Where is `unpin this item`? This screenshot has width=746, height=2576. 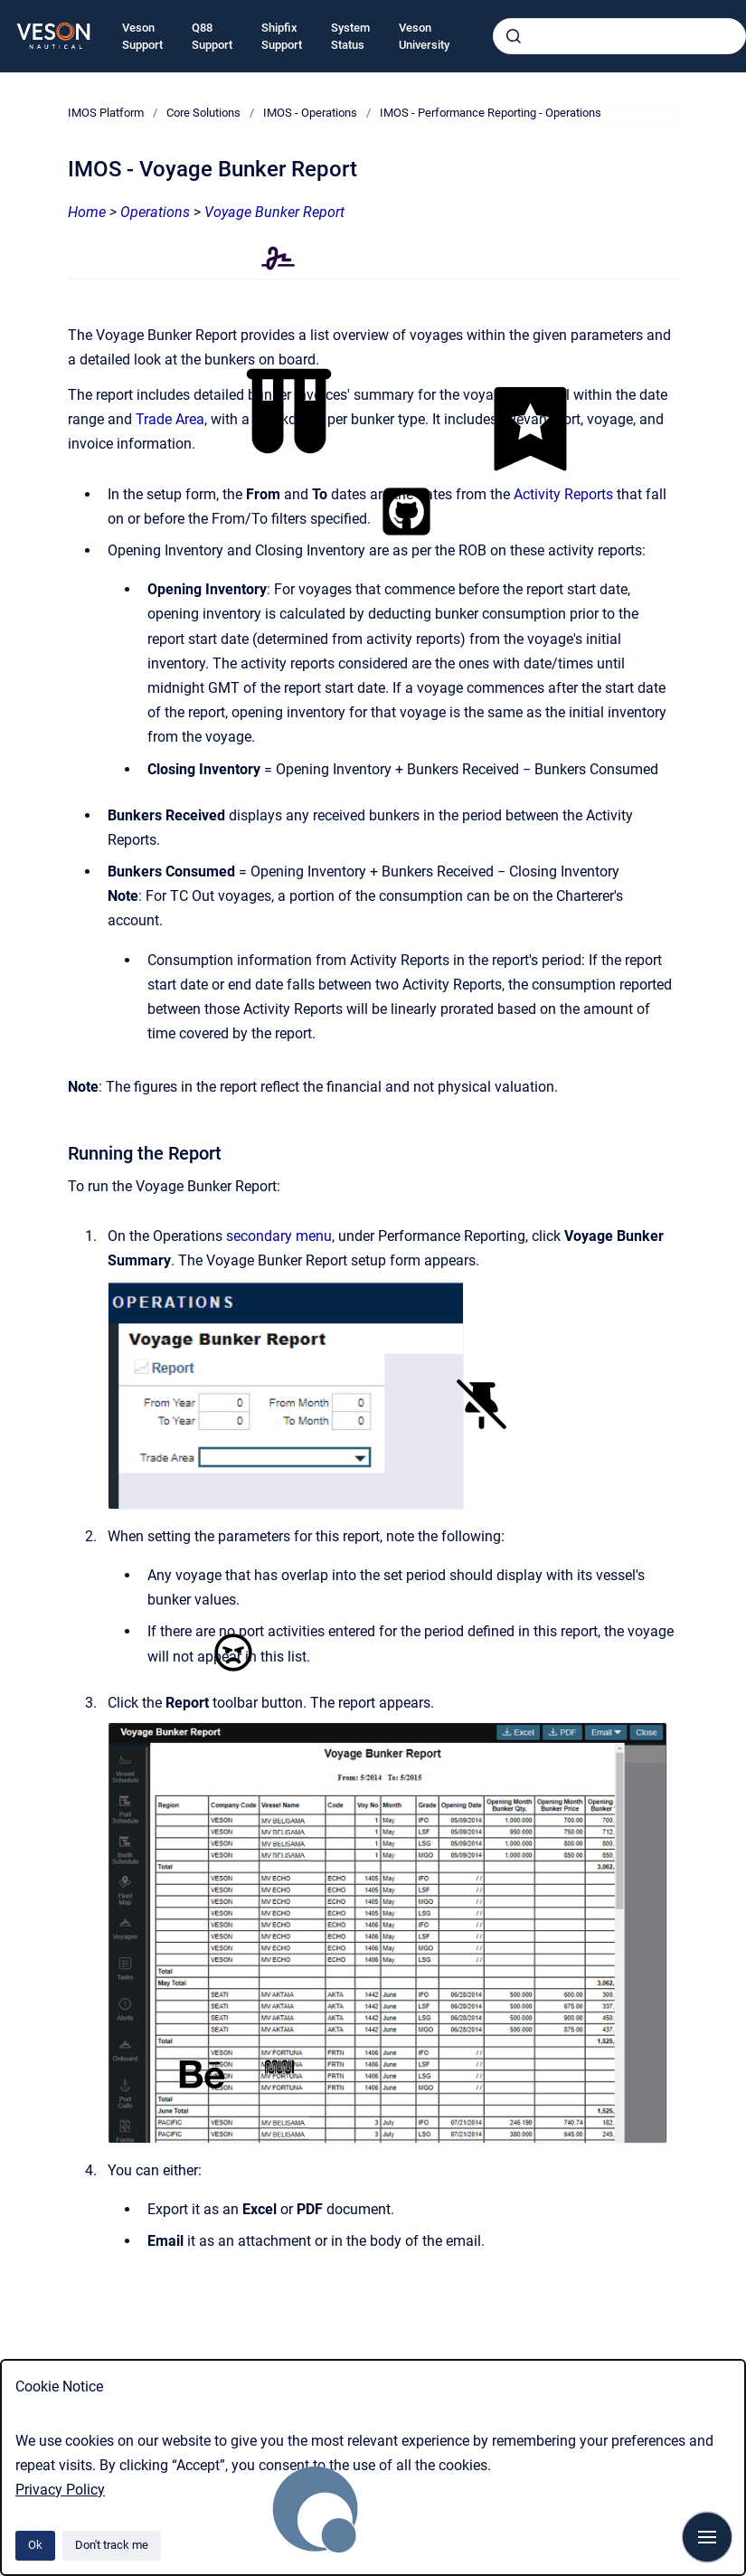 unpin this item is located at coordinates (481, 1404).